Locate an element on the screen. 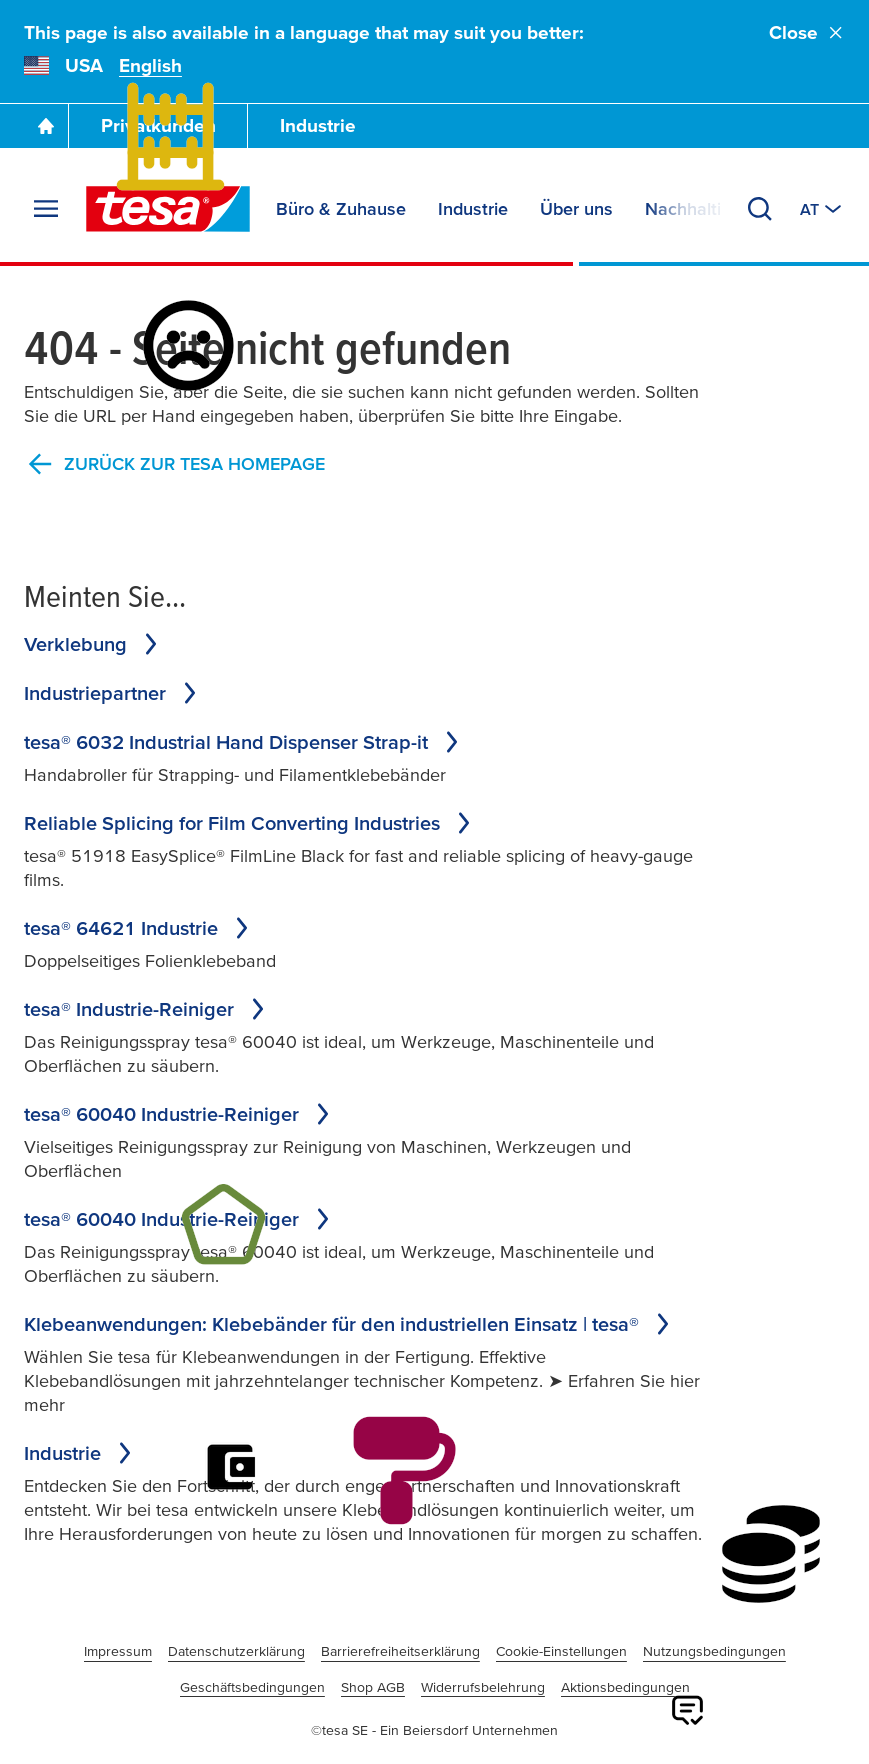  access calculator or counting tool is located at coordinates (170, 136).